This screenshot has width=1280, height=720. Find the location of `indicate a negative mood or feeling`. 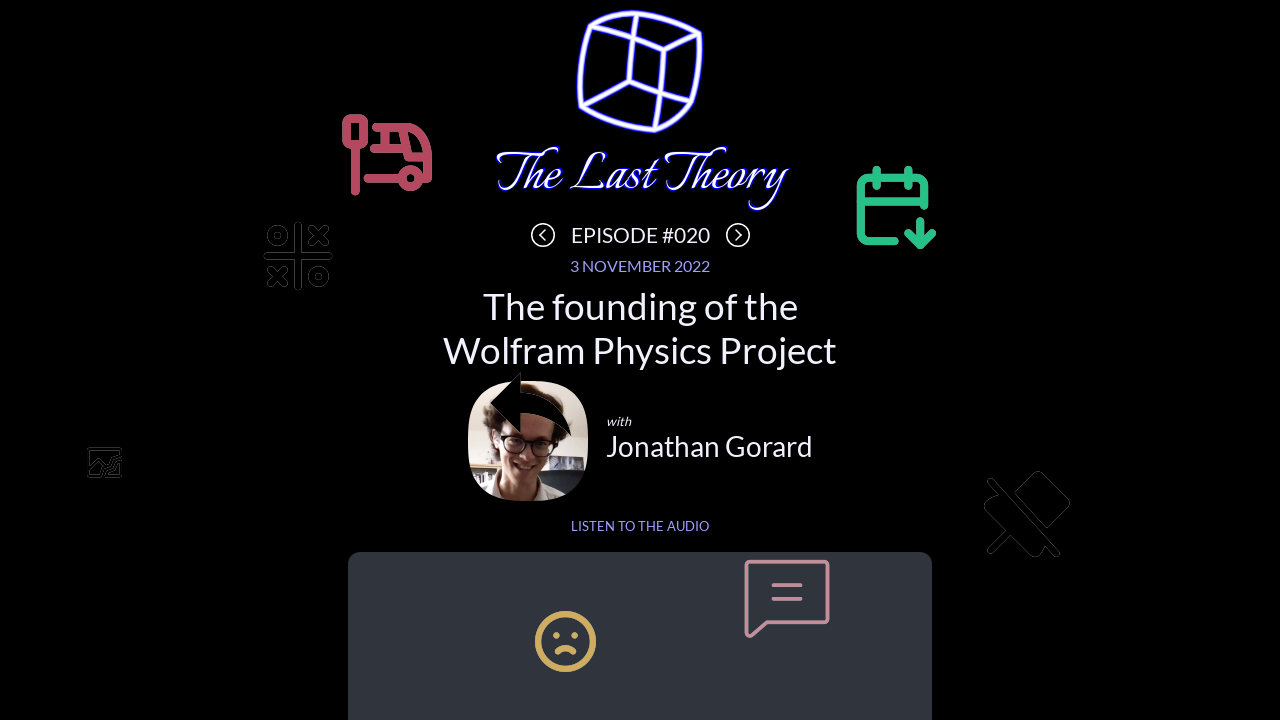

indicate a negative mood or feeling is located at coordinates (565, 641).